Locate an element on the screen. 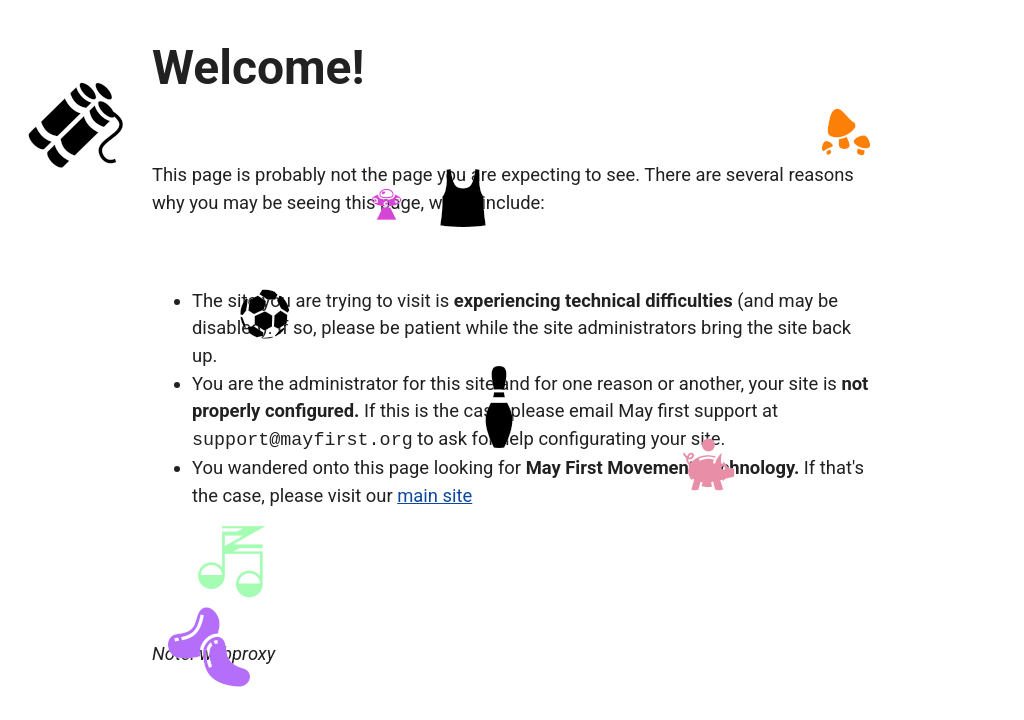 The width and height of the screenshot is (1024, 720). explosive item or power-up in a game is located at coordinates (75, 120).